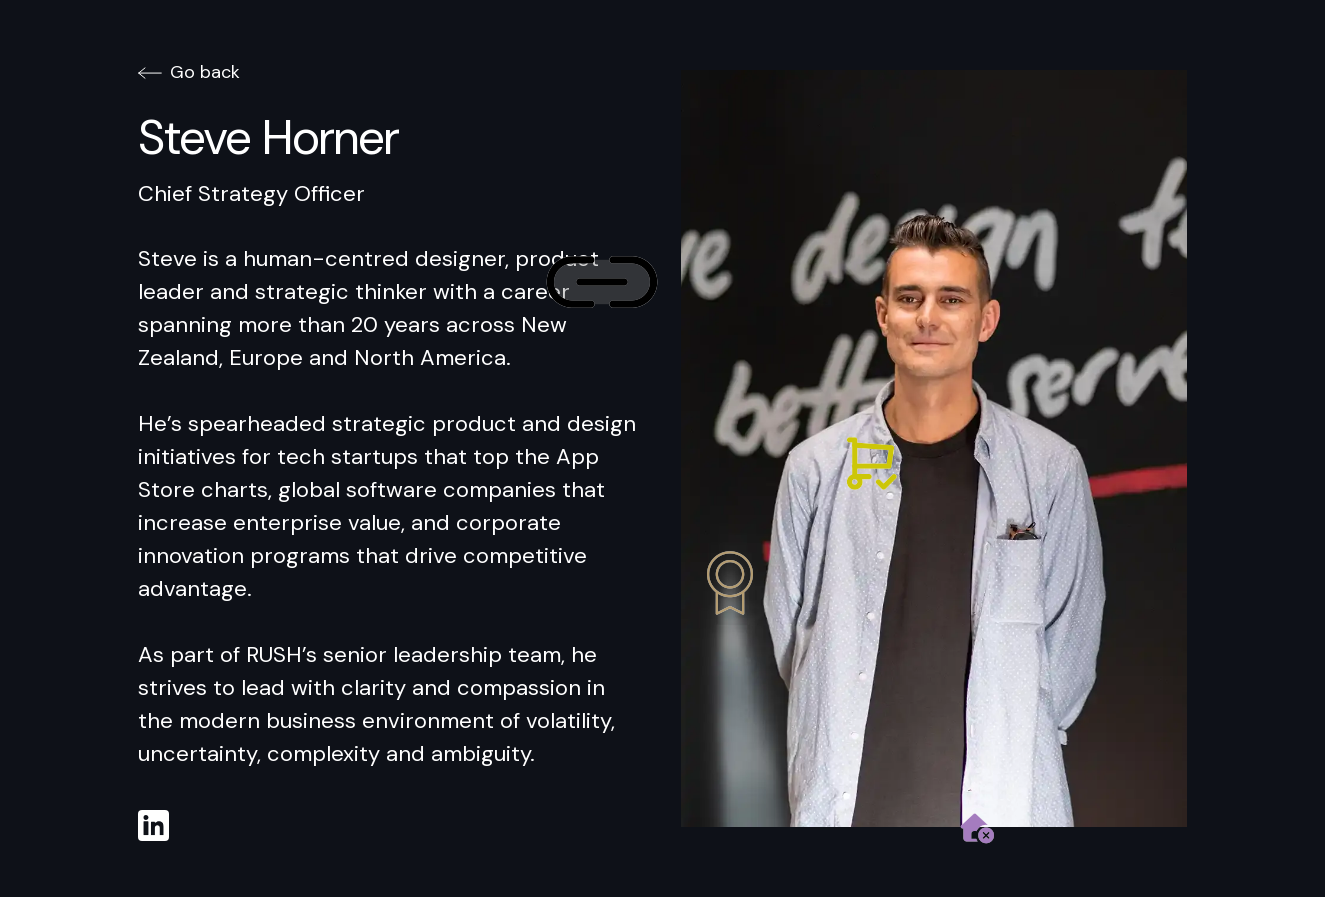 This screenshot has width=1325, height=897. I want to click on view achievements or awards, so click(730, 583).